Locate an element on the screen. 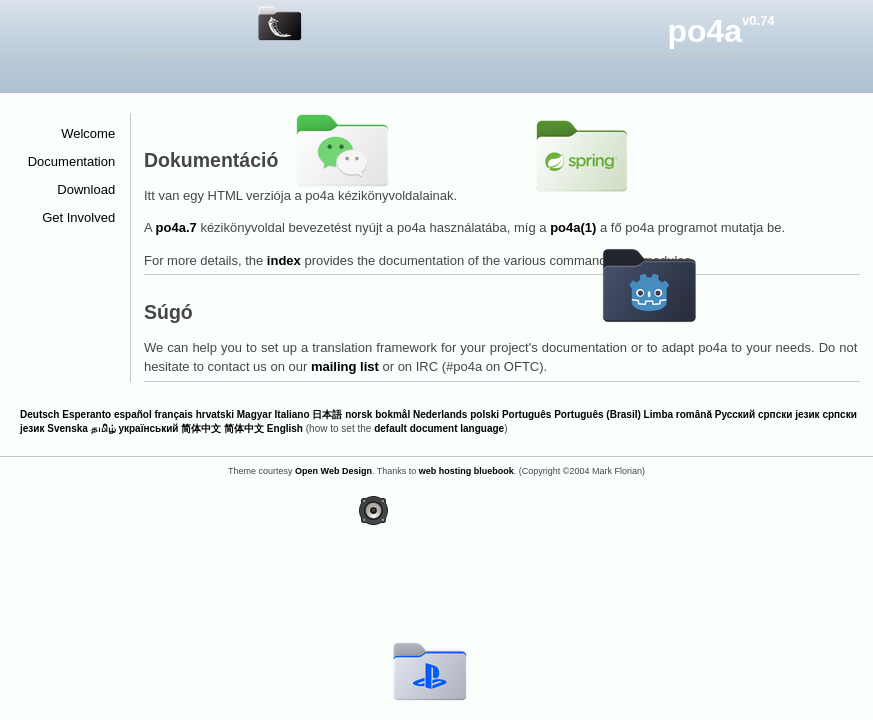 The image size is (873, 720). open folder containing PlayStation games or content is located at coordinates (429, 673).